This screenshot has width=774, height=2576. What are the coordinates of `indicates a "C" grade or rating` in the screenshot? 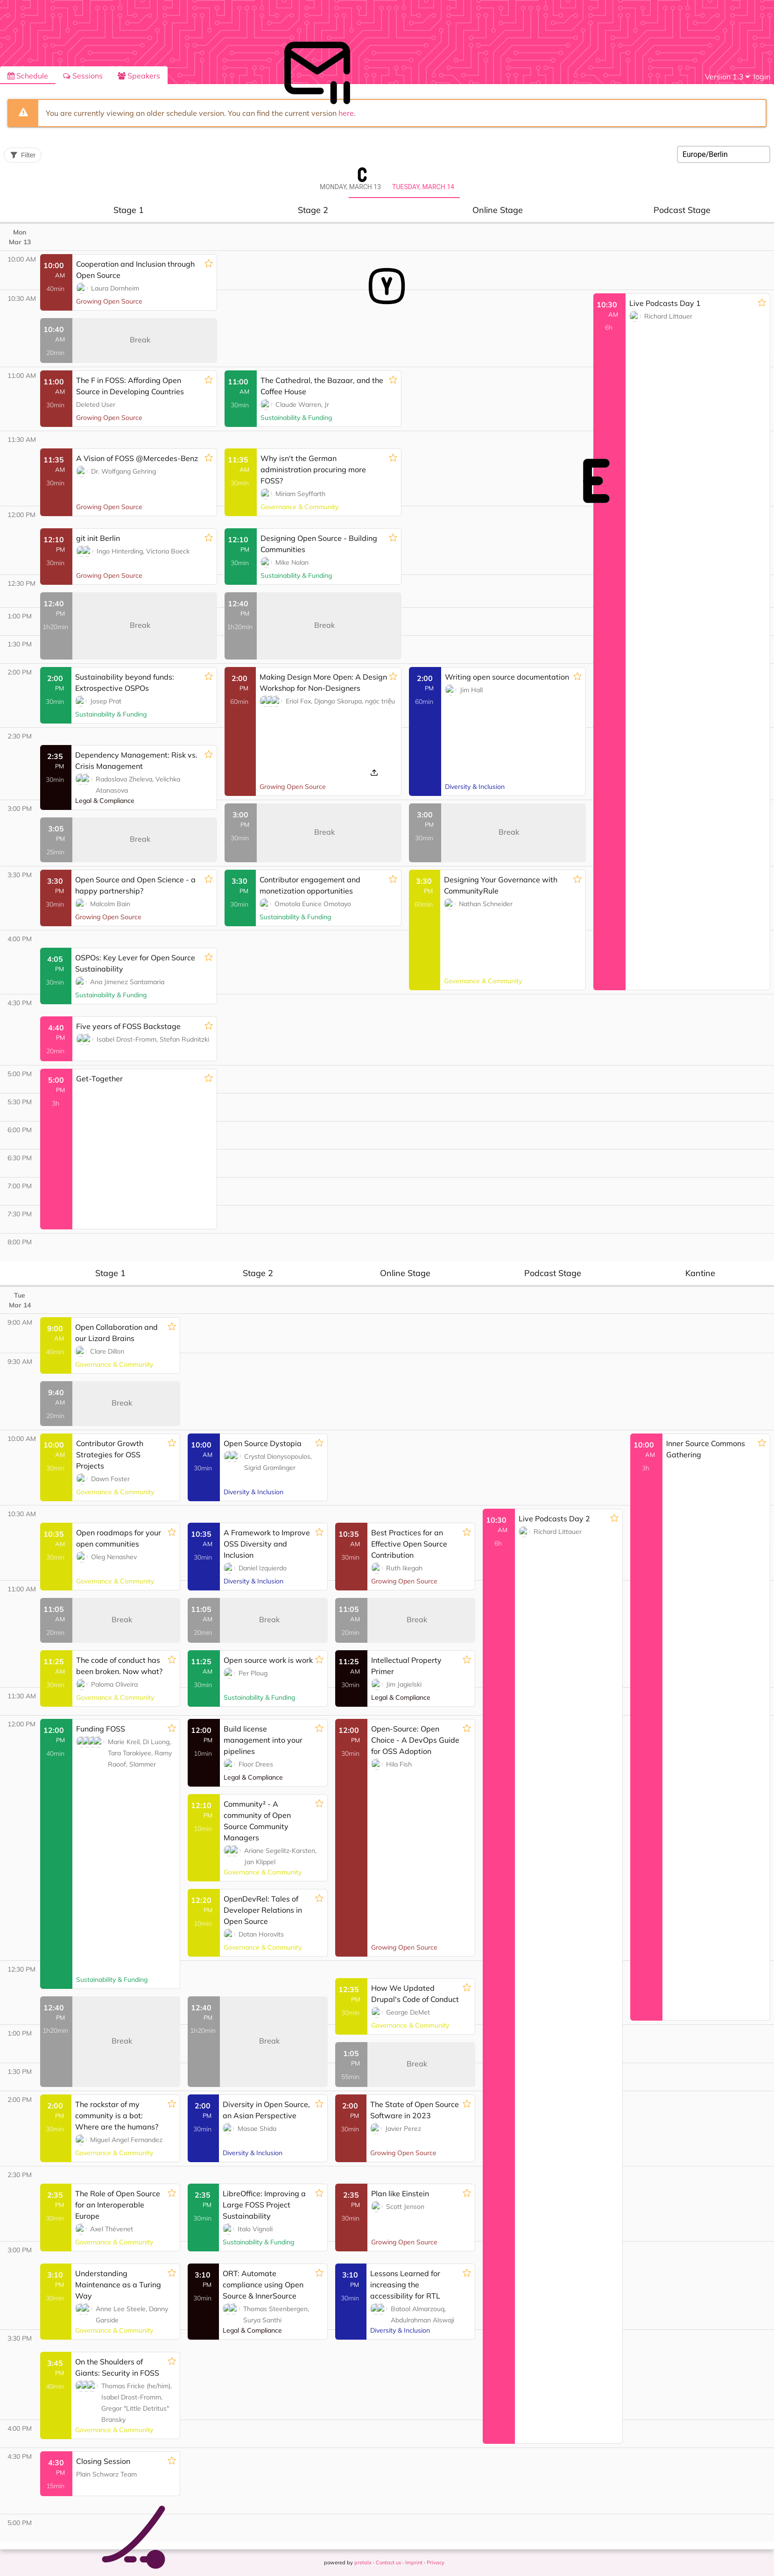 It's located at (362, 175).